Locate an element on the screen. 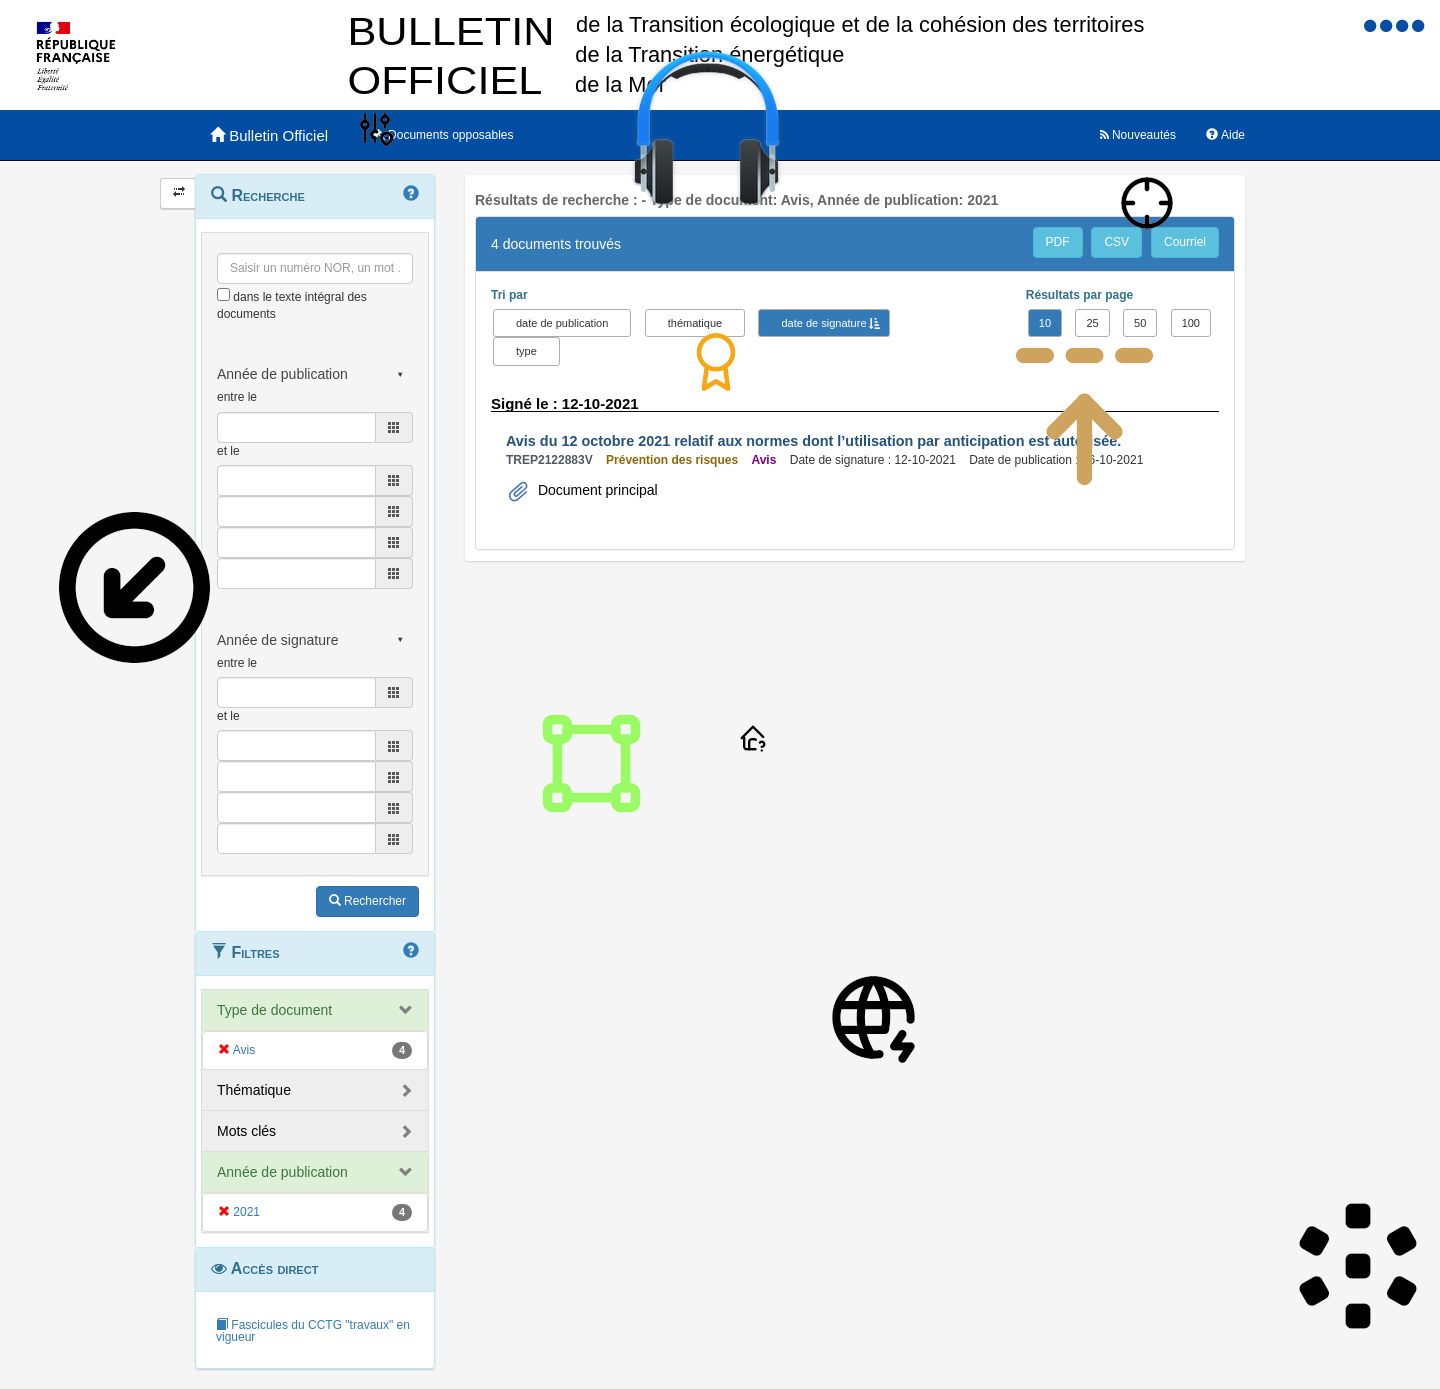  navigate to previous or lower-left content is located at coordinates (134, 587).